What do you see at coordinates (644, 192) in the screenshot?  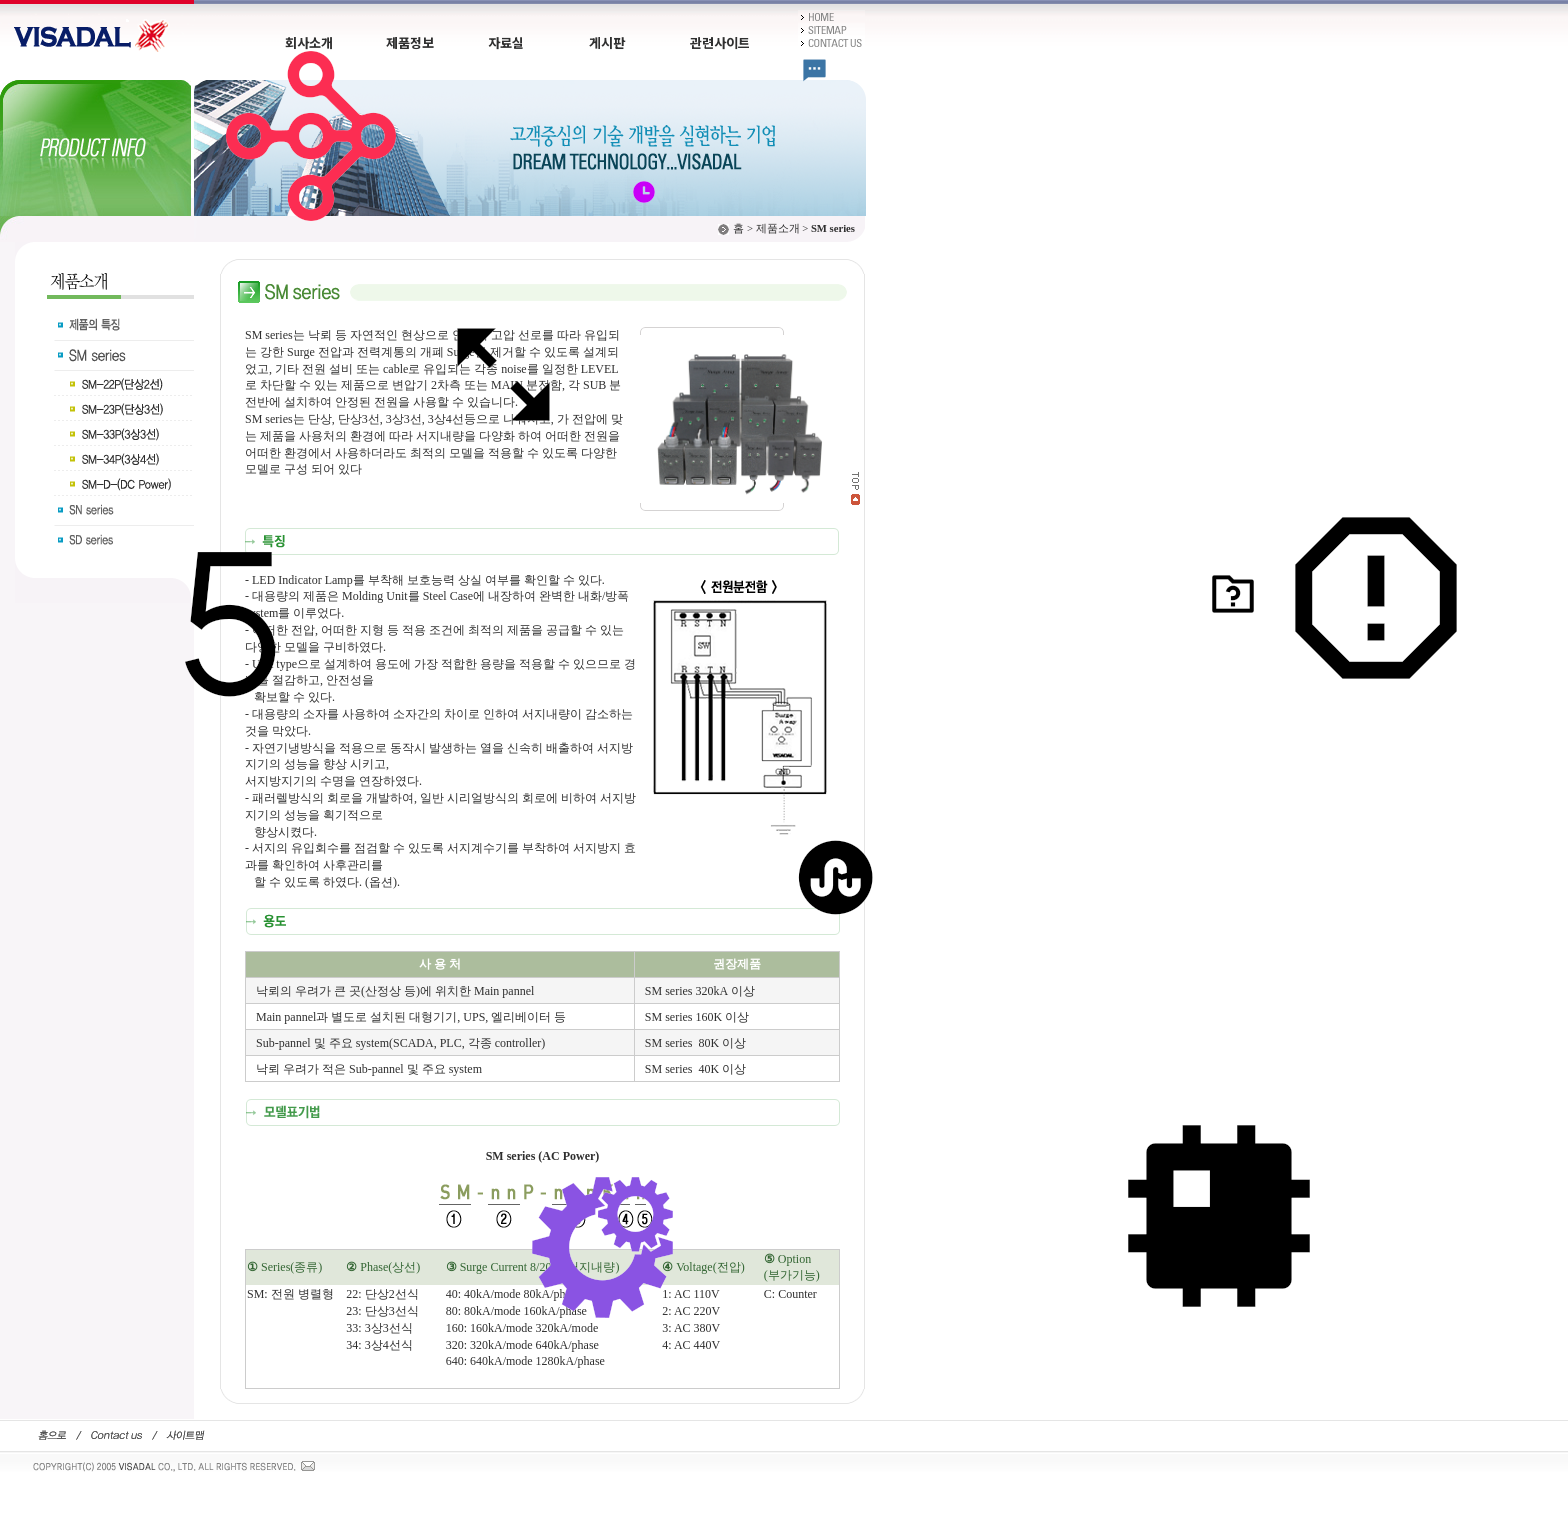 I see `view current time or clock` at bounding box center [644, 192].